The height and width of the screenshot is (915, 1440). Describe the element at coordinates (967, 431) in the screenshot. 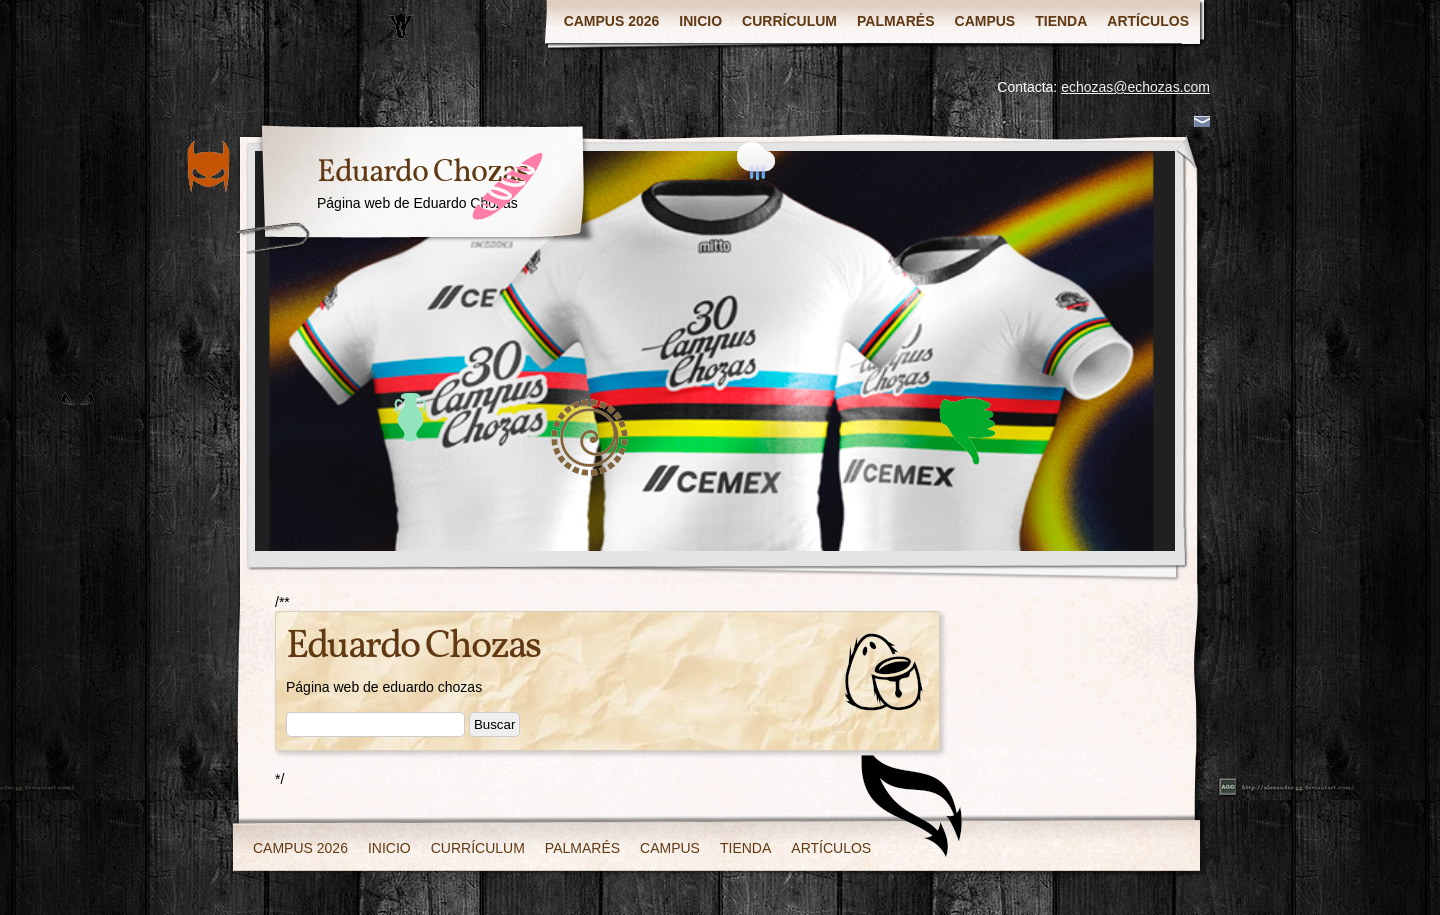

I see `dislike or downvote content` at that location.